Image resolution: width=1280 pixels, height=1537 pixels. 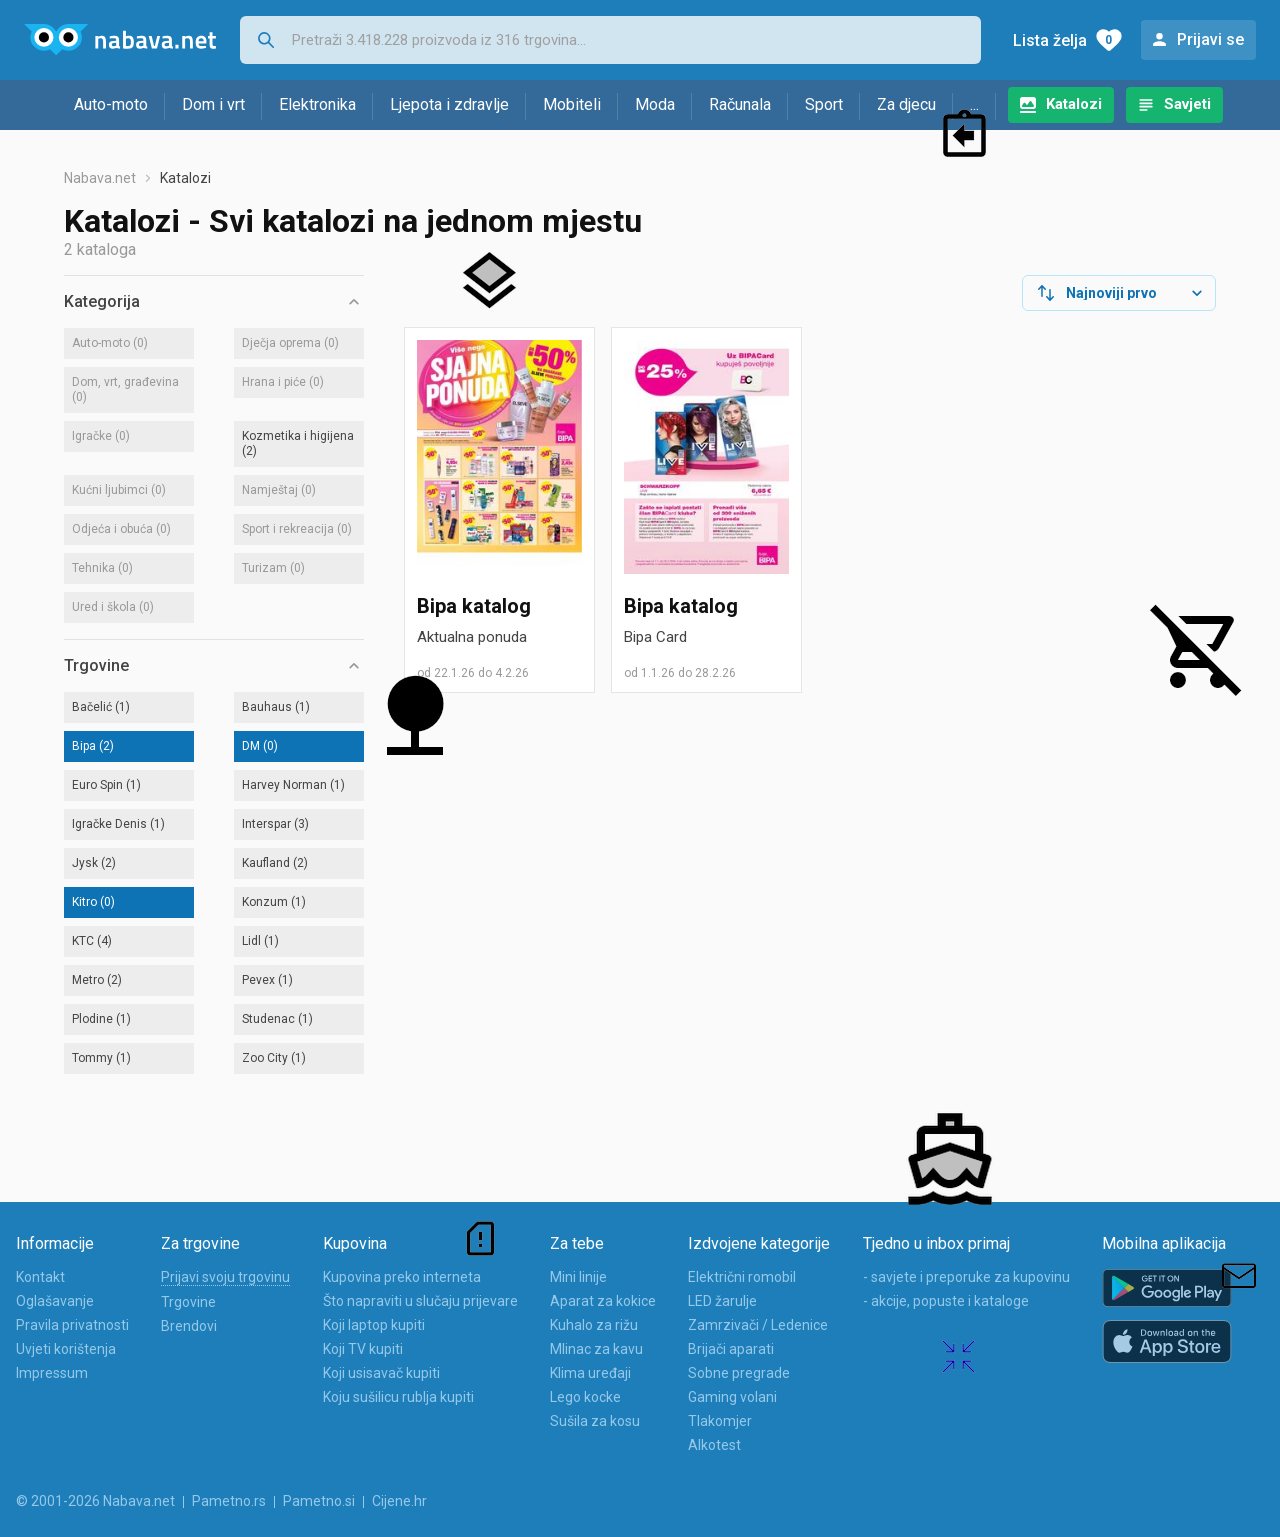 I want to click on return or send back an assignment, so click(x=964, y=135).